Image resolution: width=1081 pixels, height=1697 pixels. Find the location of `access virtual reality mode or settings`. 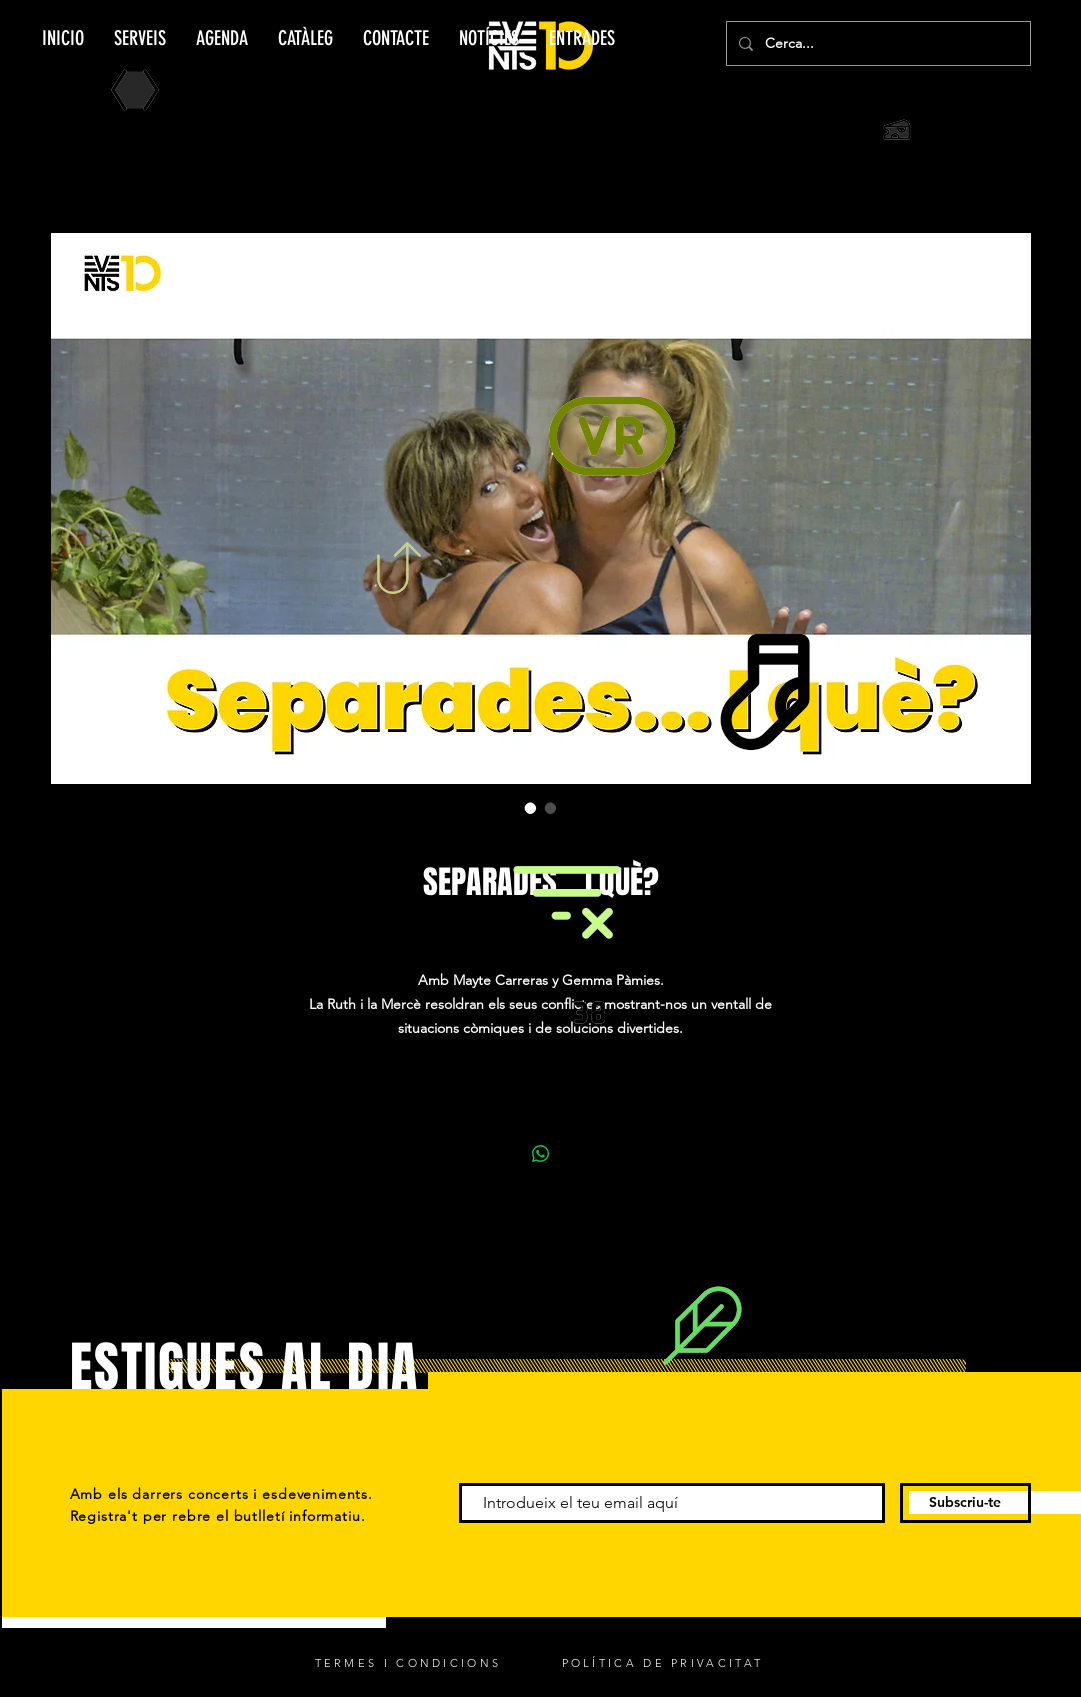

access virtual reality mode or settings is located at coordinates (612, 436).